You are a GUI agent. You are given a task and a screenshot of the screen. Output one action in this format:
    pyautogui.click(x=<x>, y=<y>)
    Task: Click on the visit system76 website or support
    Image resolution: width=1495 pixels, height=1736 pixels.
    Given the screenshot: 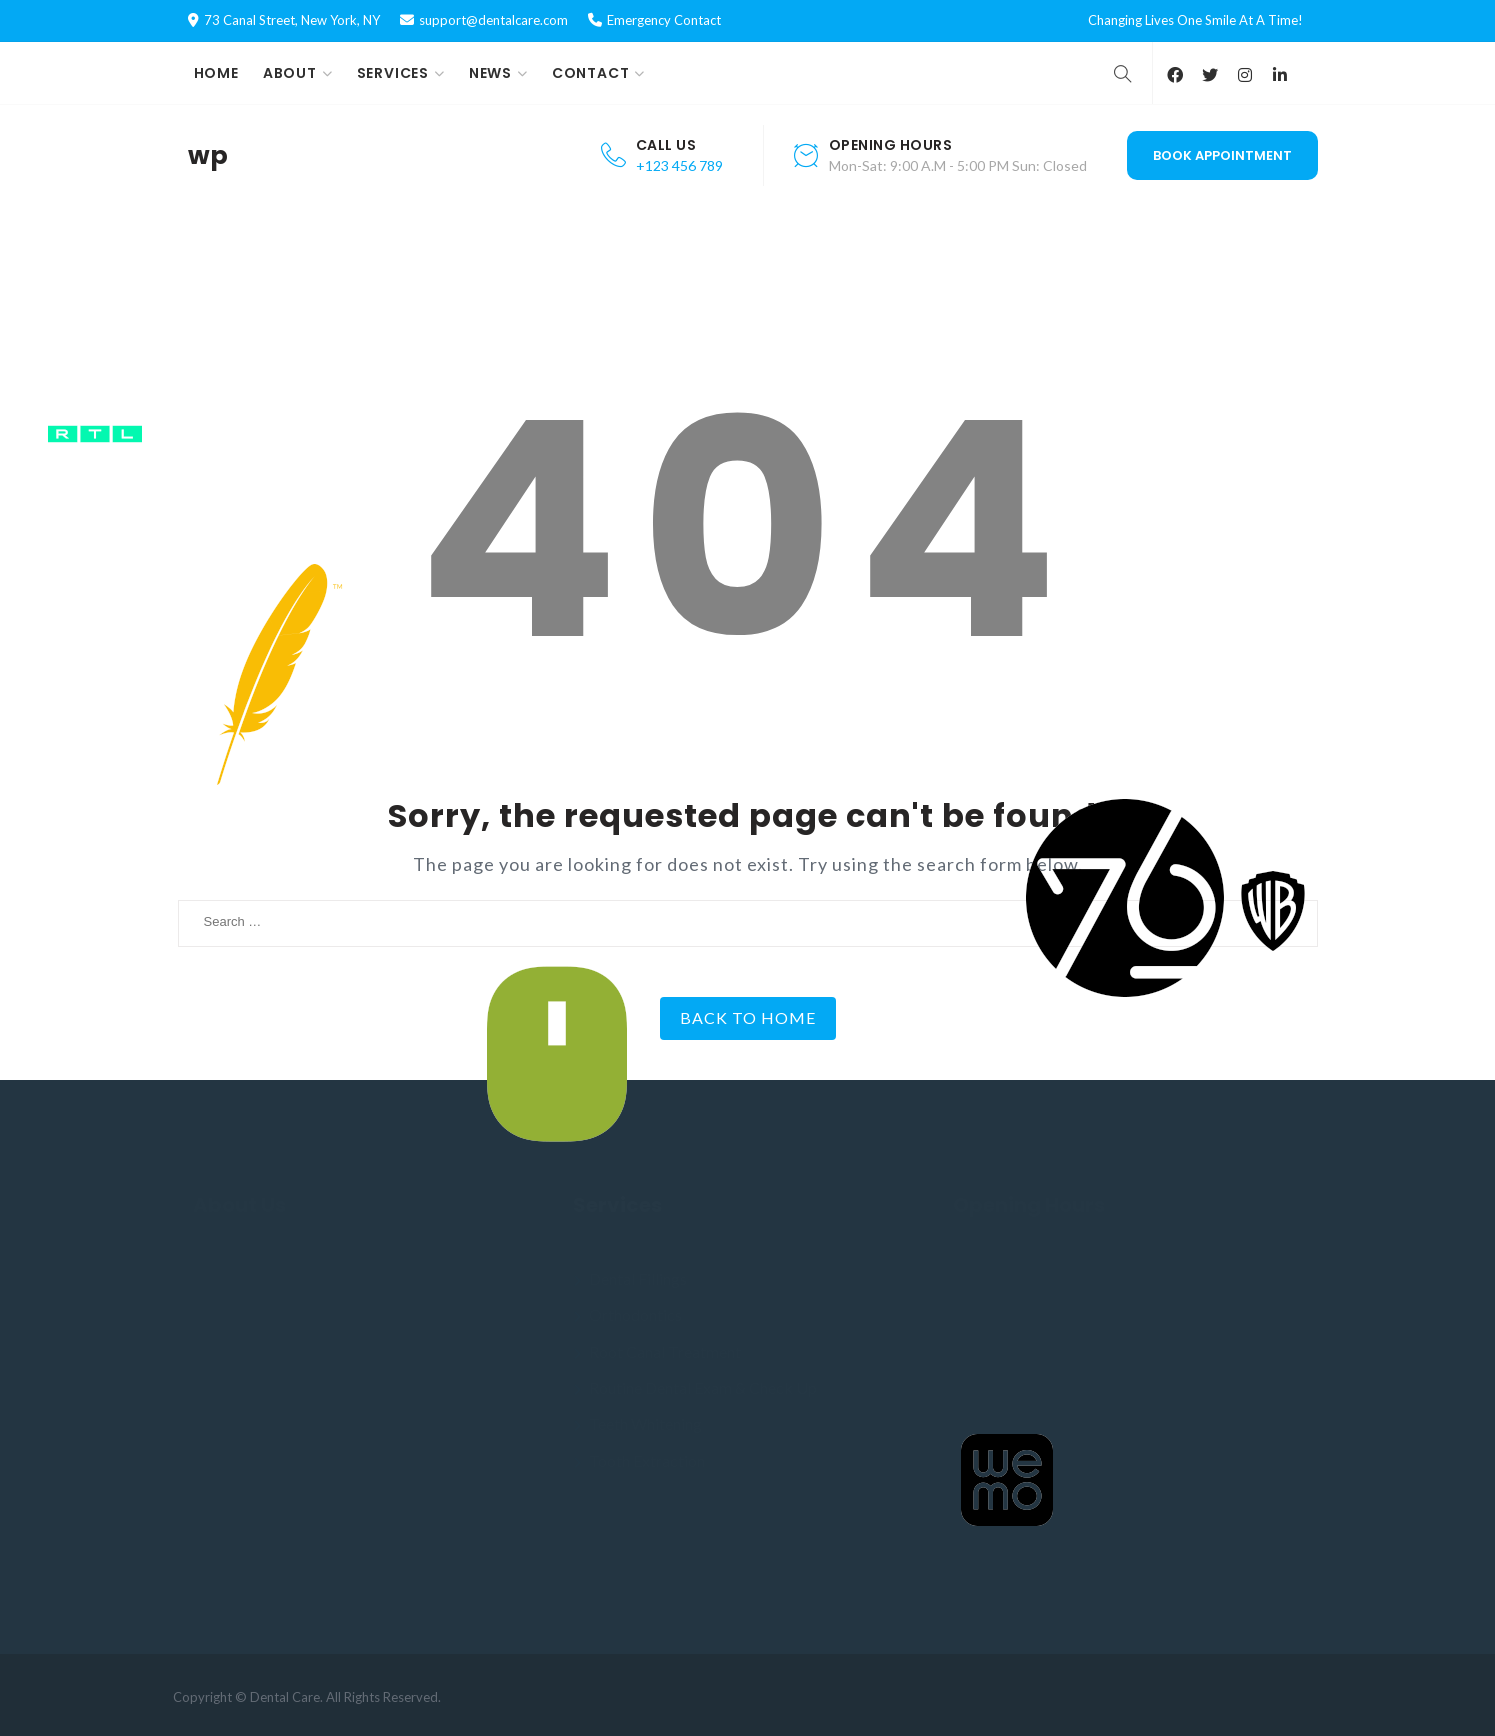 What is the action you would take?
    pyautogui.click(x=1125, y=898)
    